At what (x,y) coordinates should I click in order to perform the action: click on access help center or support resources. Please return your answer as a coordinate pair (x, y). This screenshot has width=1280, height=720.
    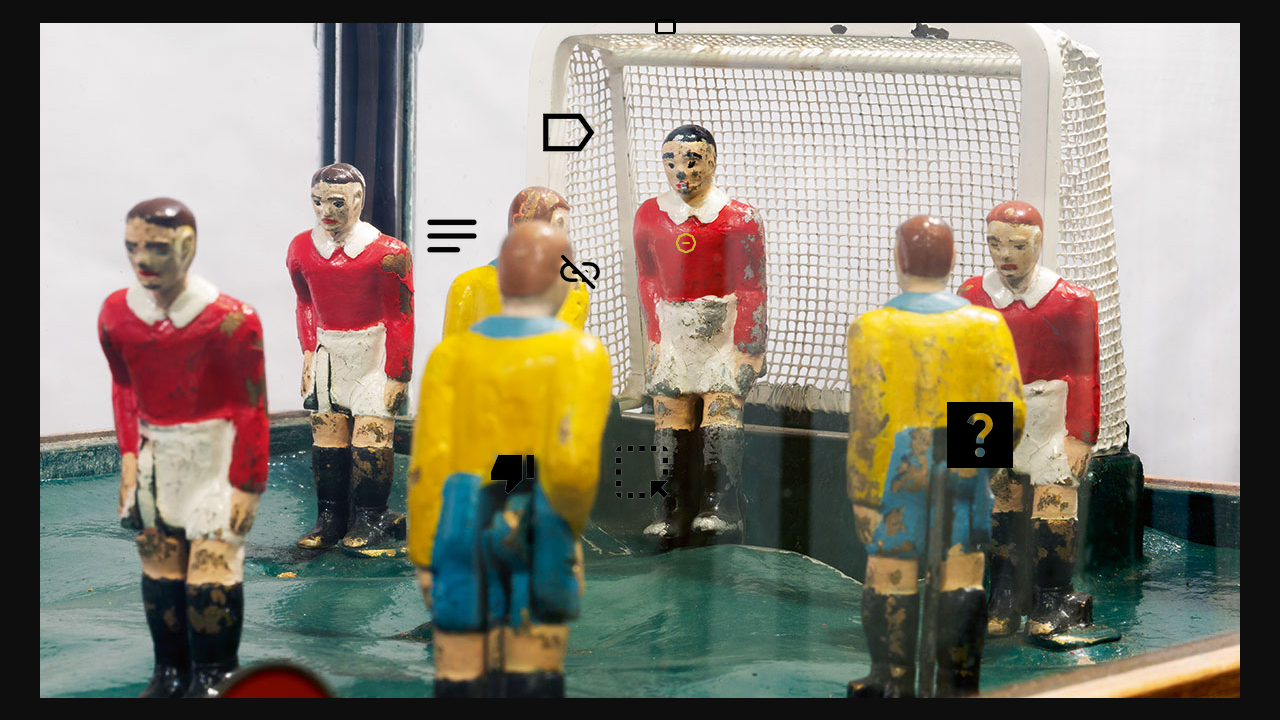
    Looking at the image, I should click on (980, 435).